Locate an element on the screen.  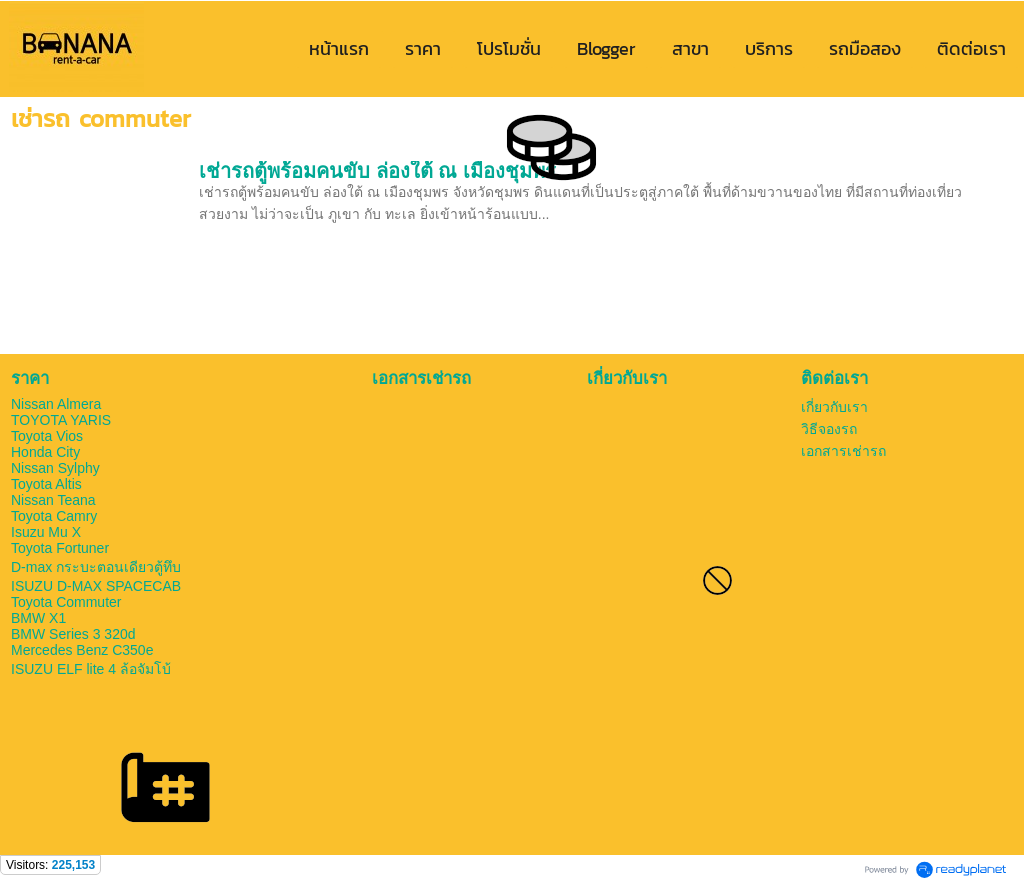
view your coin balance or currency is located at coordinates (551, 147).